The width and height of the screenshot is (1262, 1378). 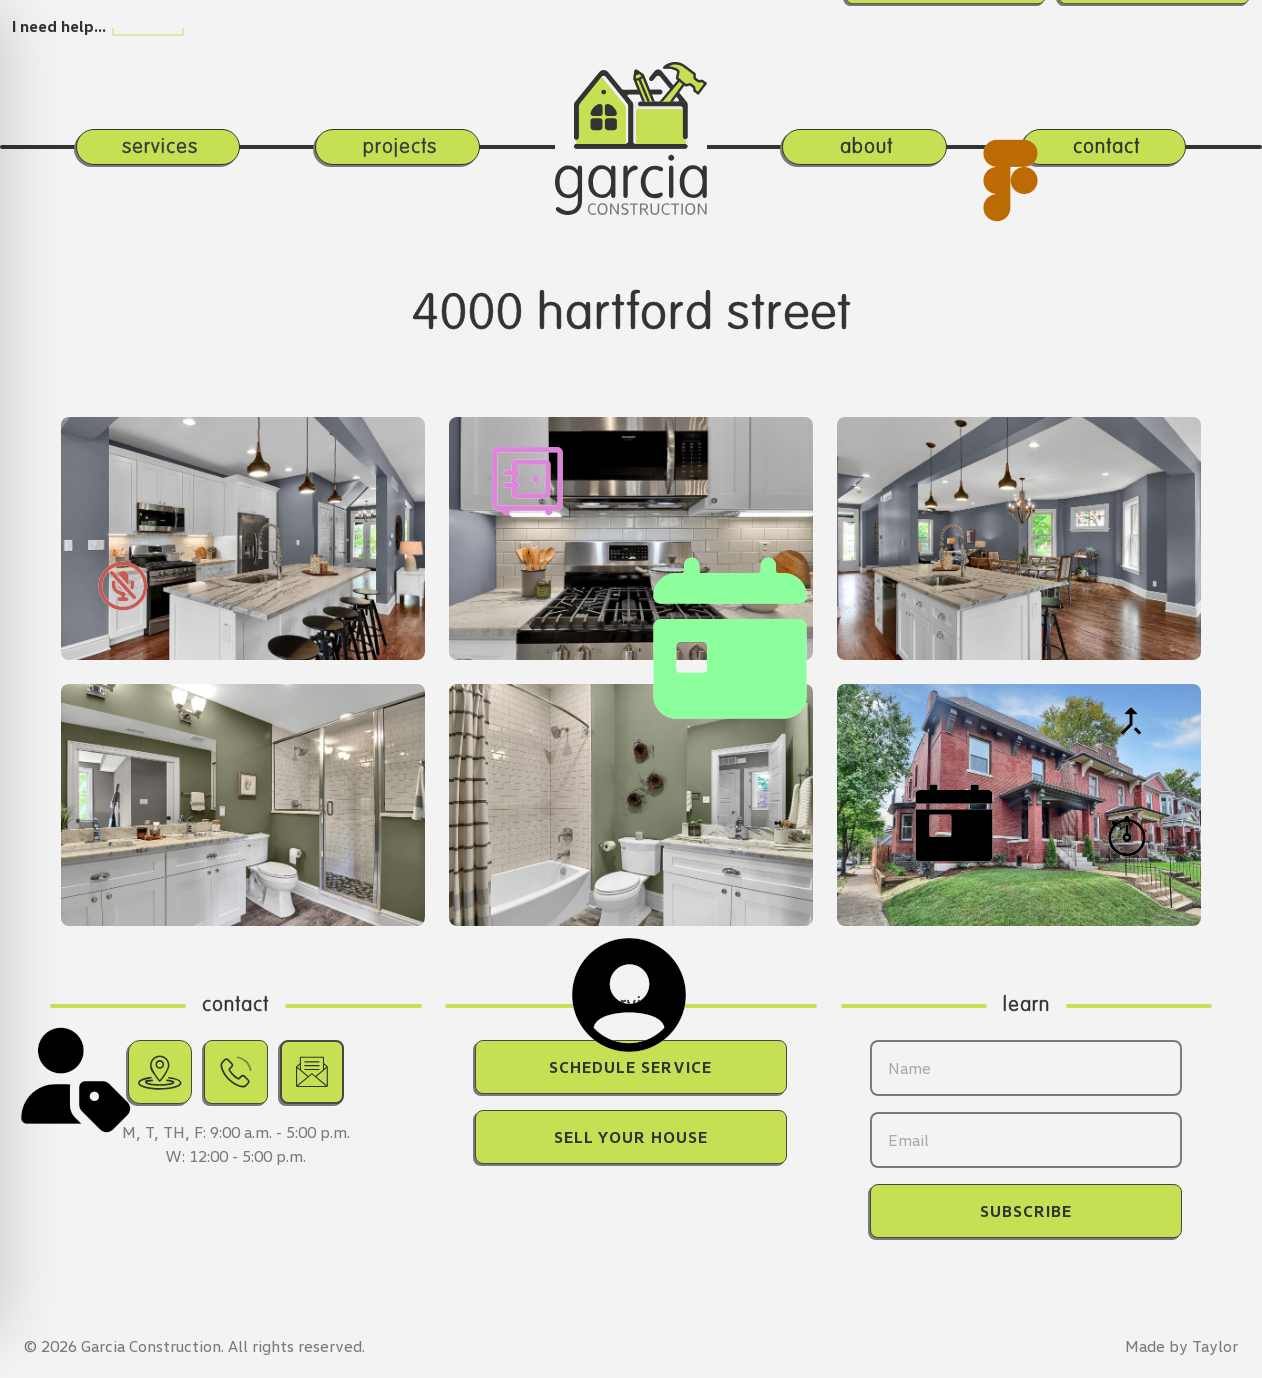 What do you see at coordinates (1010, 180) in the screenshot?
I see `open Figma design tool` at bounding box center [1010, 180].